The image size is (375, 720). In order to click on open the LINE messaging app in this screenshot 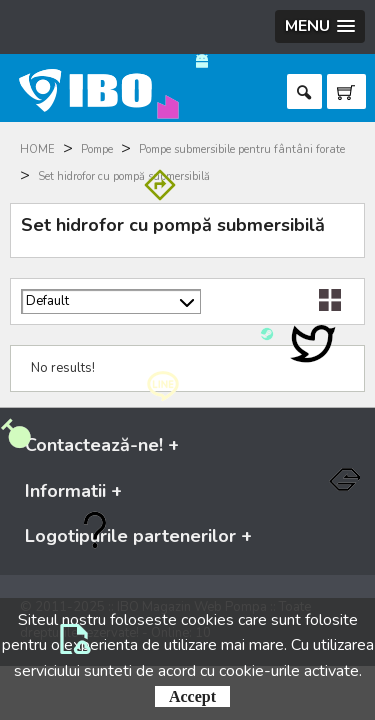, I will do `click(163, 386)`.